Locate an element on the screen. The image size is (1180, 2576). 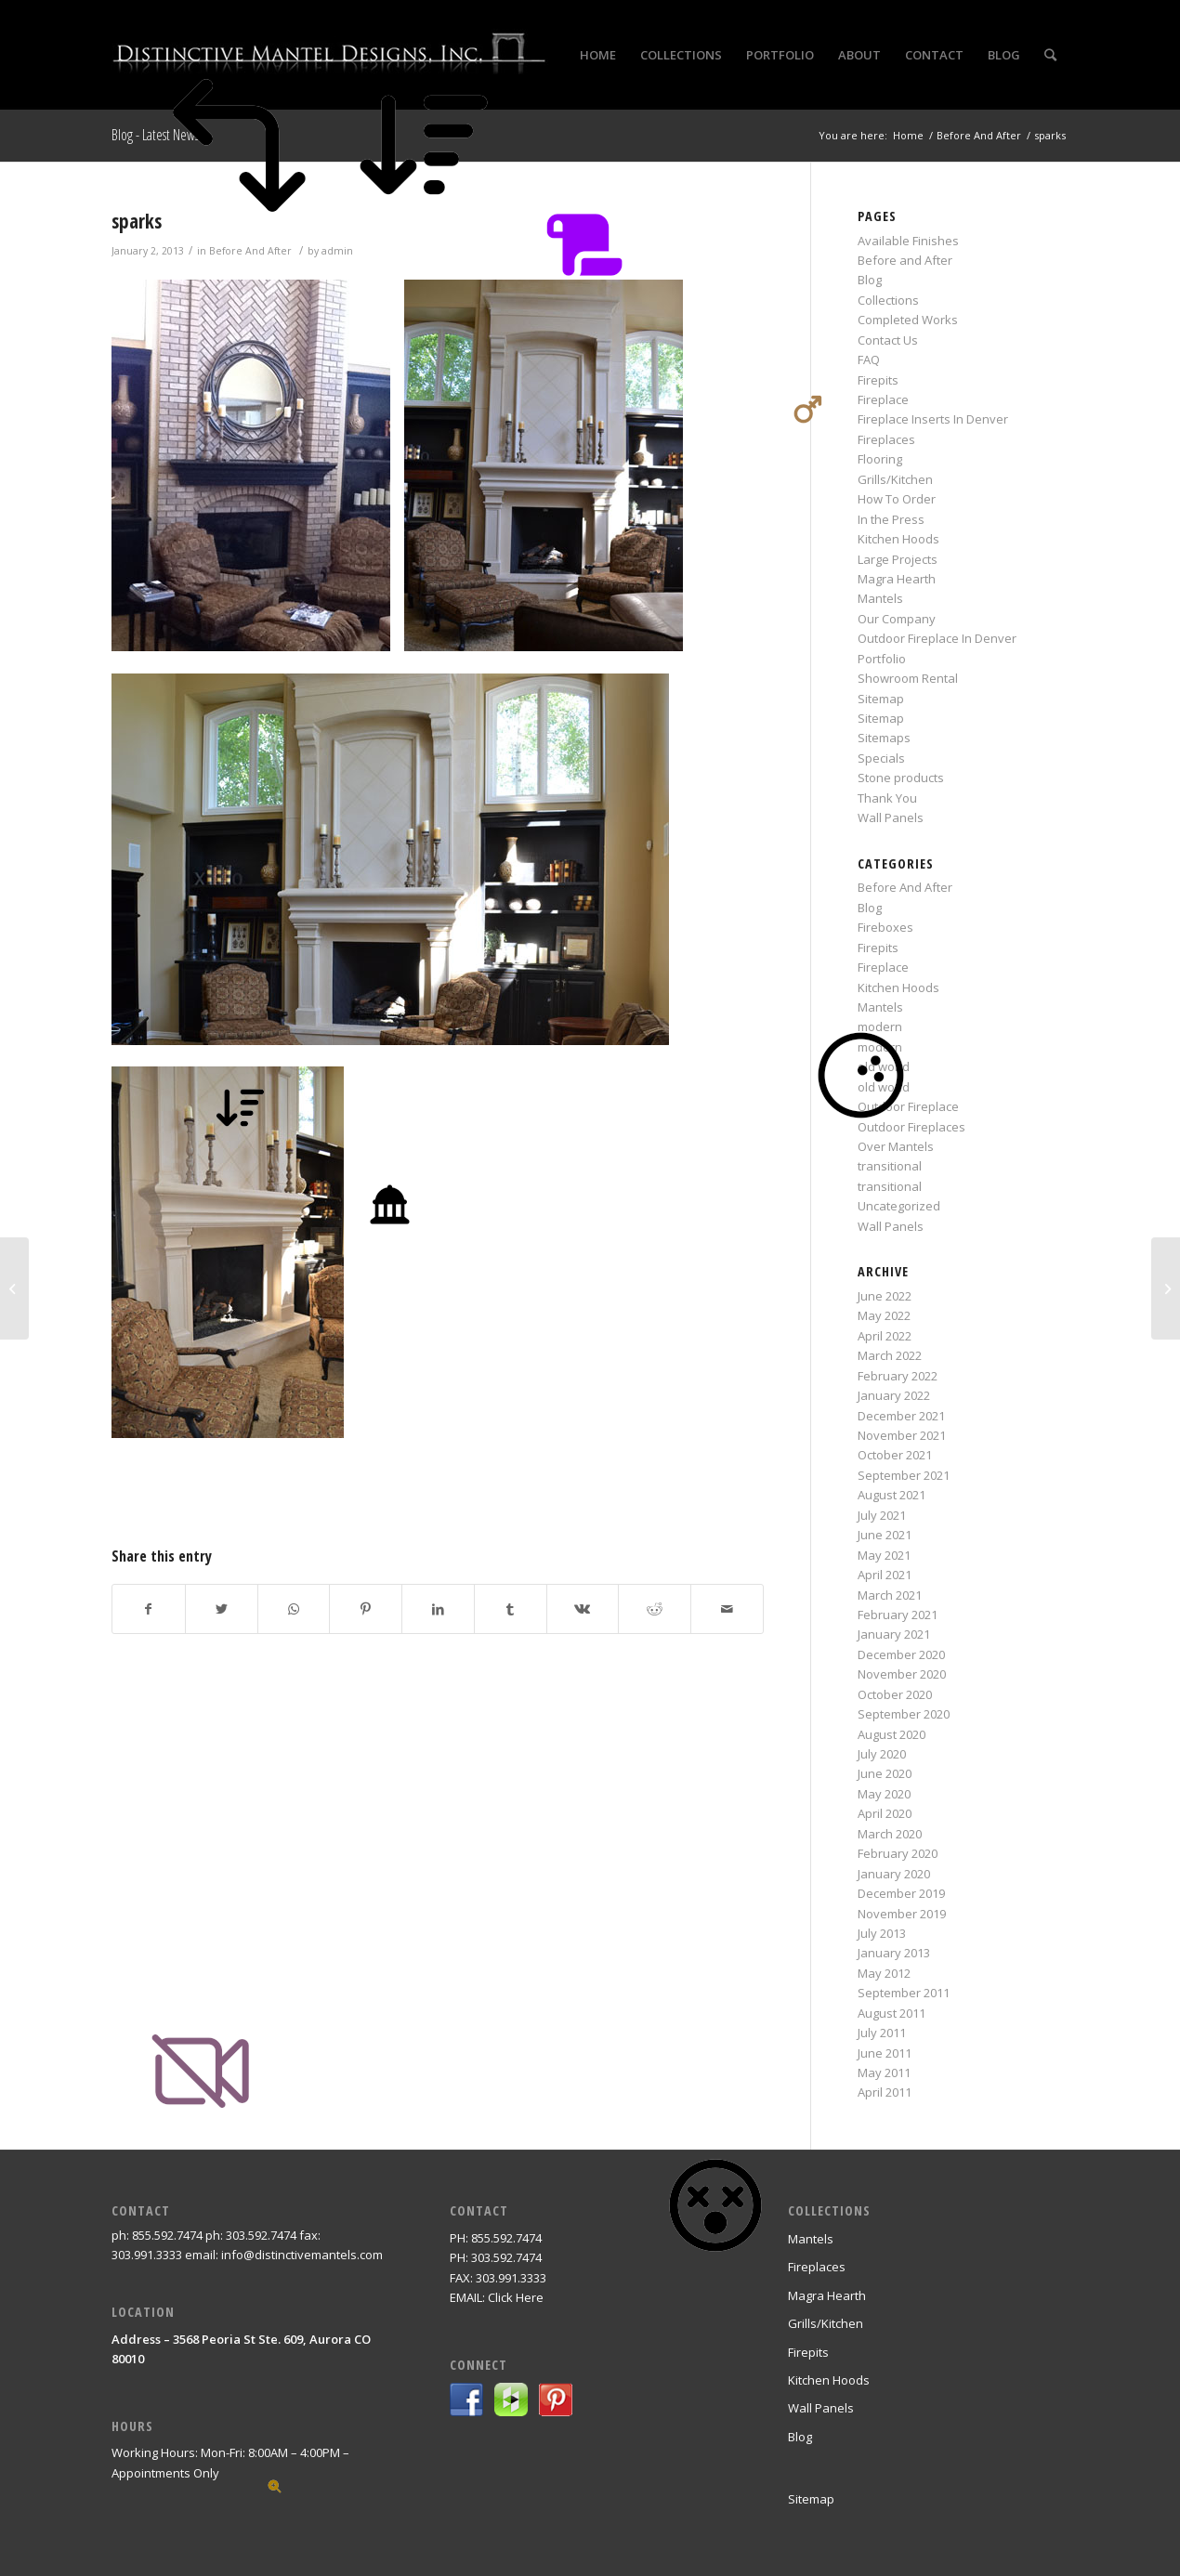
view terms and conditions or legal document is located at coordinates (586, 244).